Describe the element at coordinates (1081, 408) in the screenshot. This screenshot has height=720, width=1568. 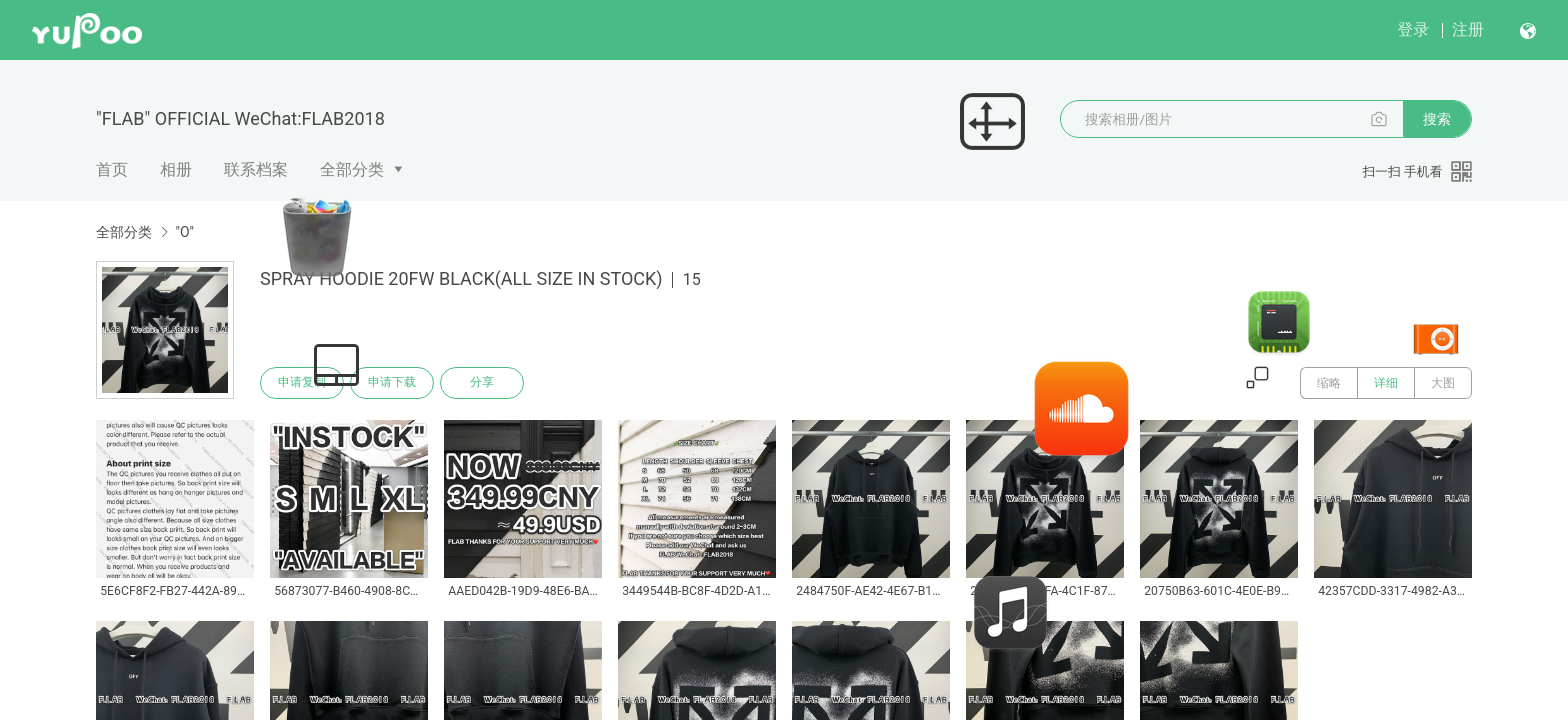
I see `open SoundCloud app` at that location.